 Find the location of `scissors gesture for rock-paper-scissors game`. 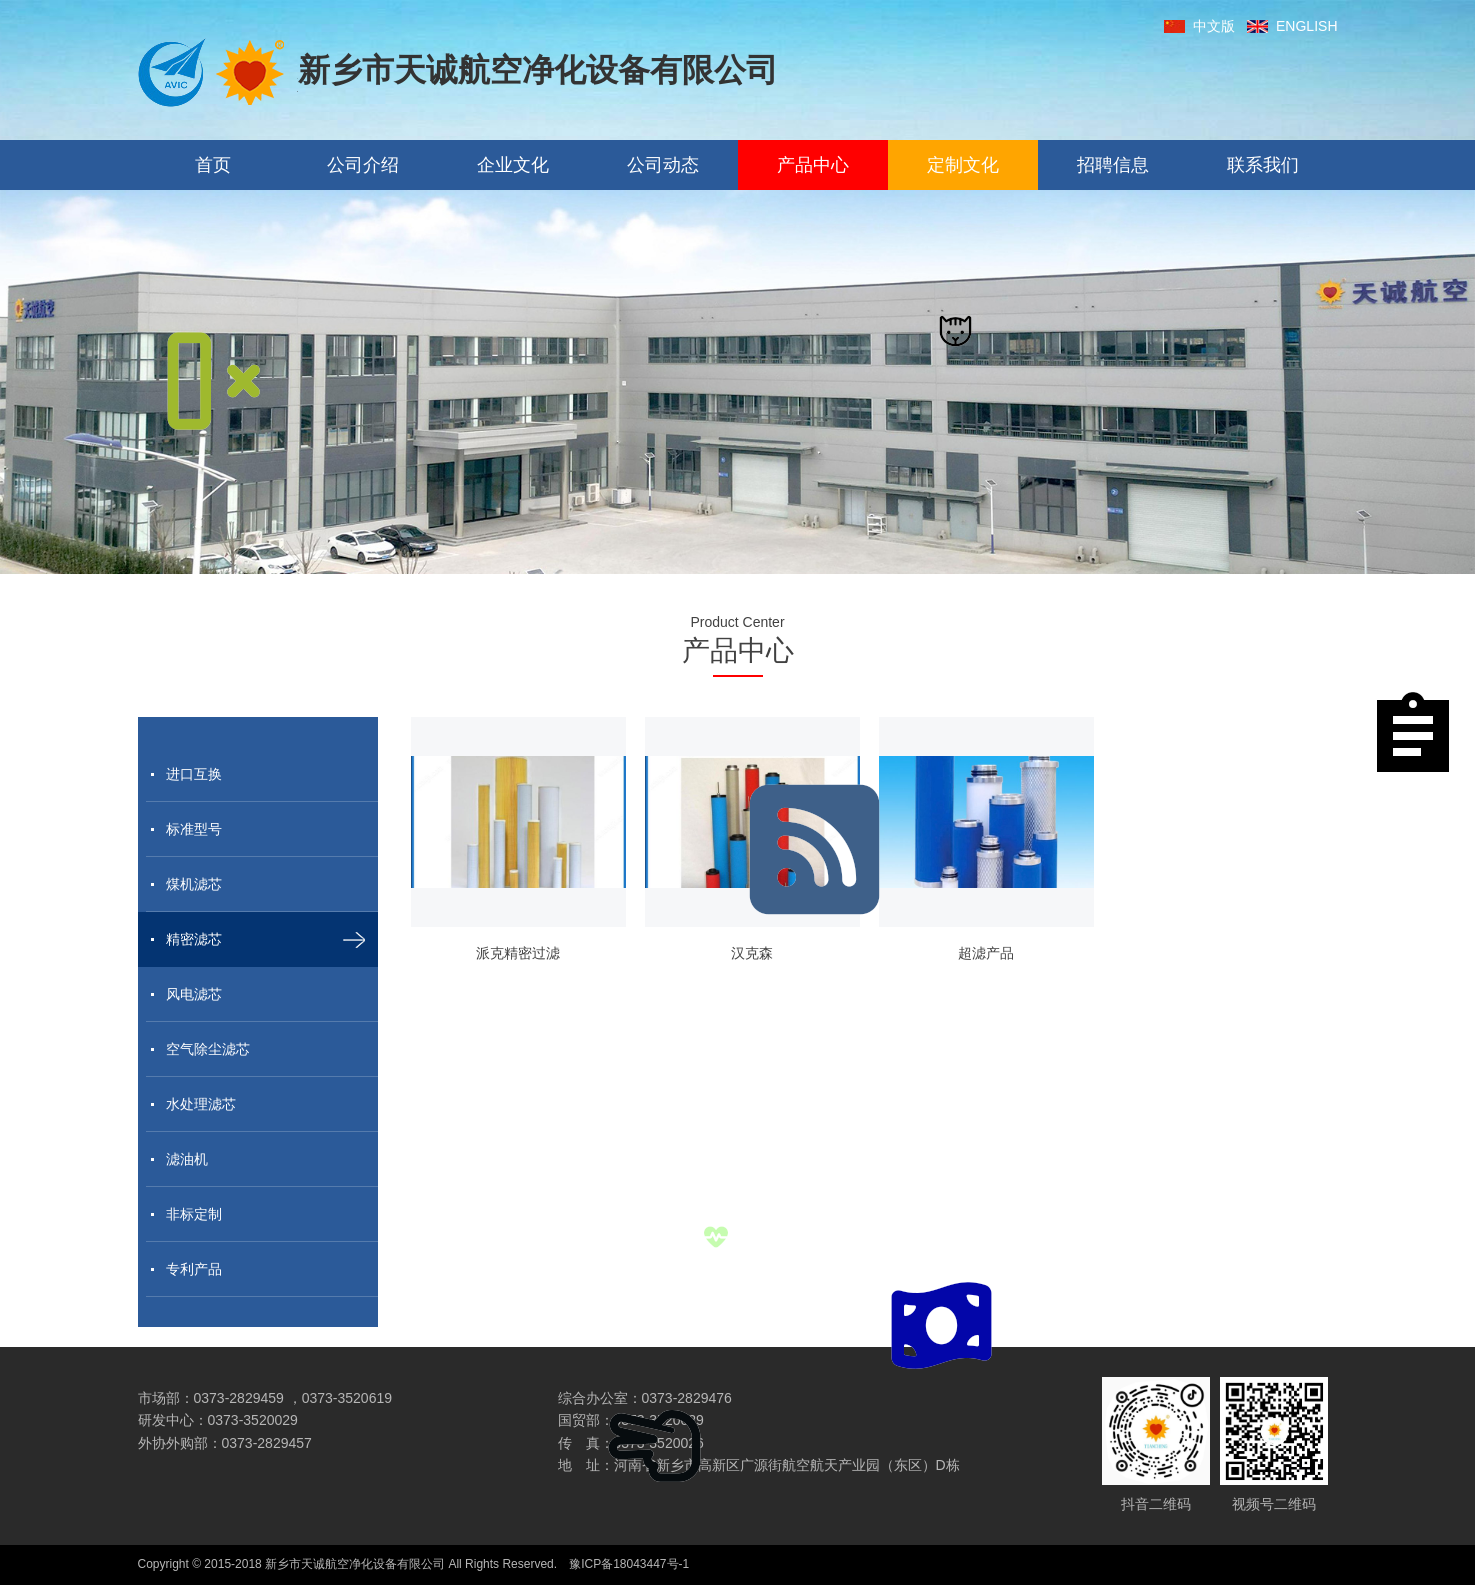

scissors gesture for rock-paper-scissors game is located at coordinates (654, 1444).